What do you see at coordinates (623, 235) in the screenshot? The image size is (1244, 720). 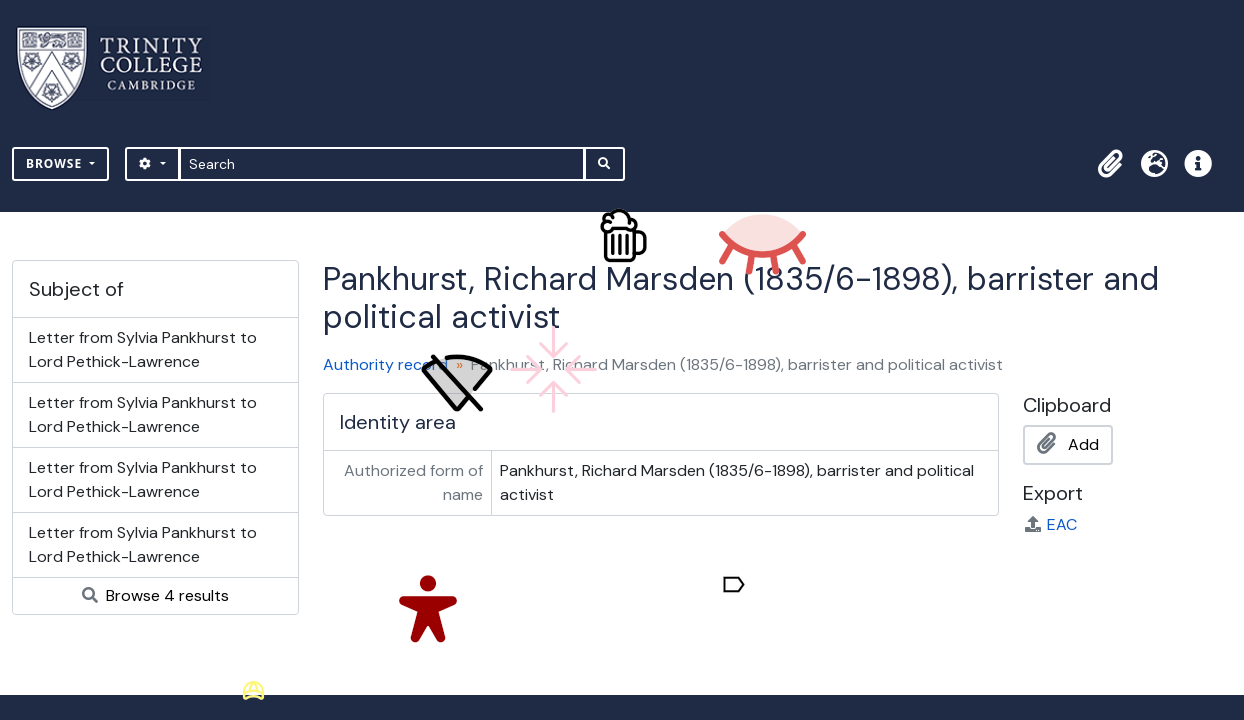 I see `browse nearby bars or breweries` at bounding box center [623, 235].